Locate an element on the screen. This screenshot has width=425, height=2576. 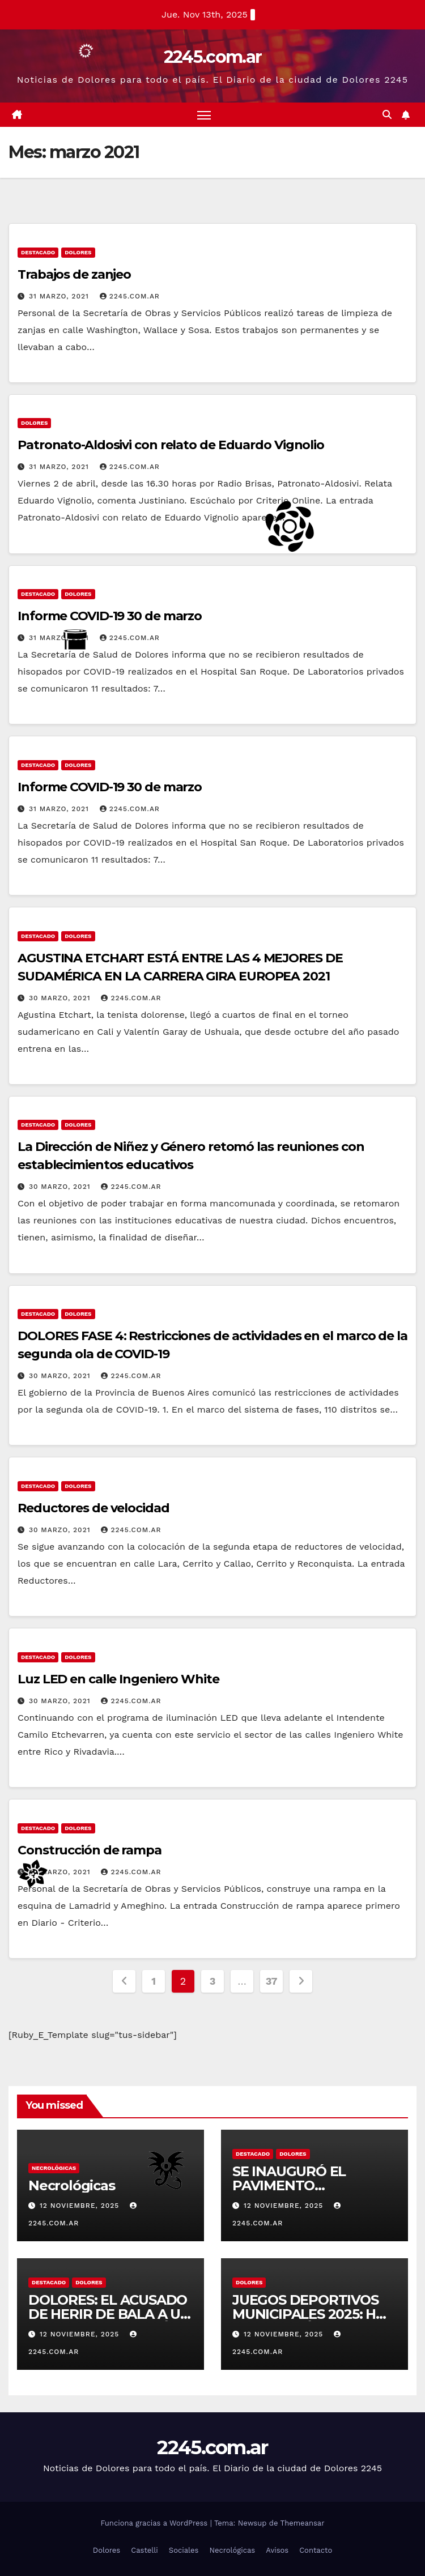
decorative flower element for game UI is located at coordinates (33, 1874).